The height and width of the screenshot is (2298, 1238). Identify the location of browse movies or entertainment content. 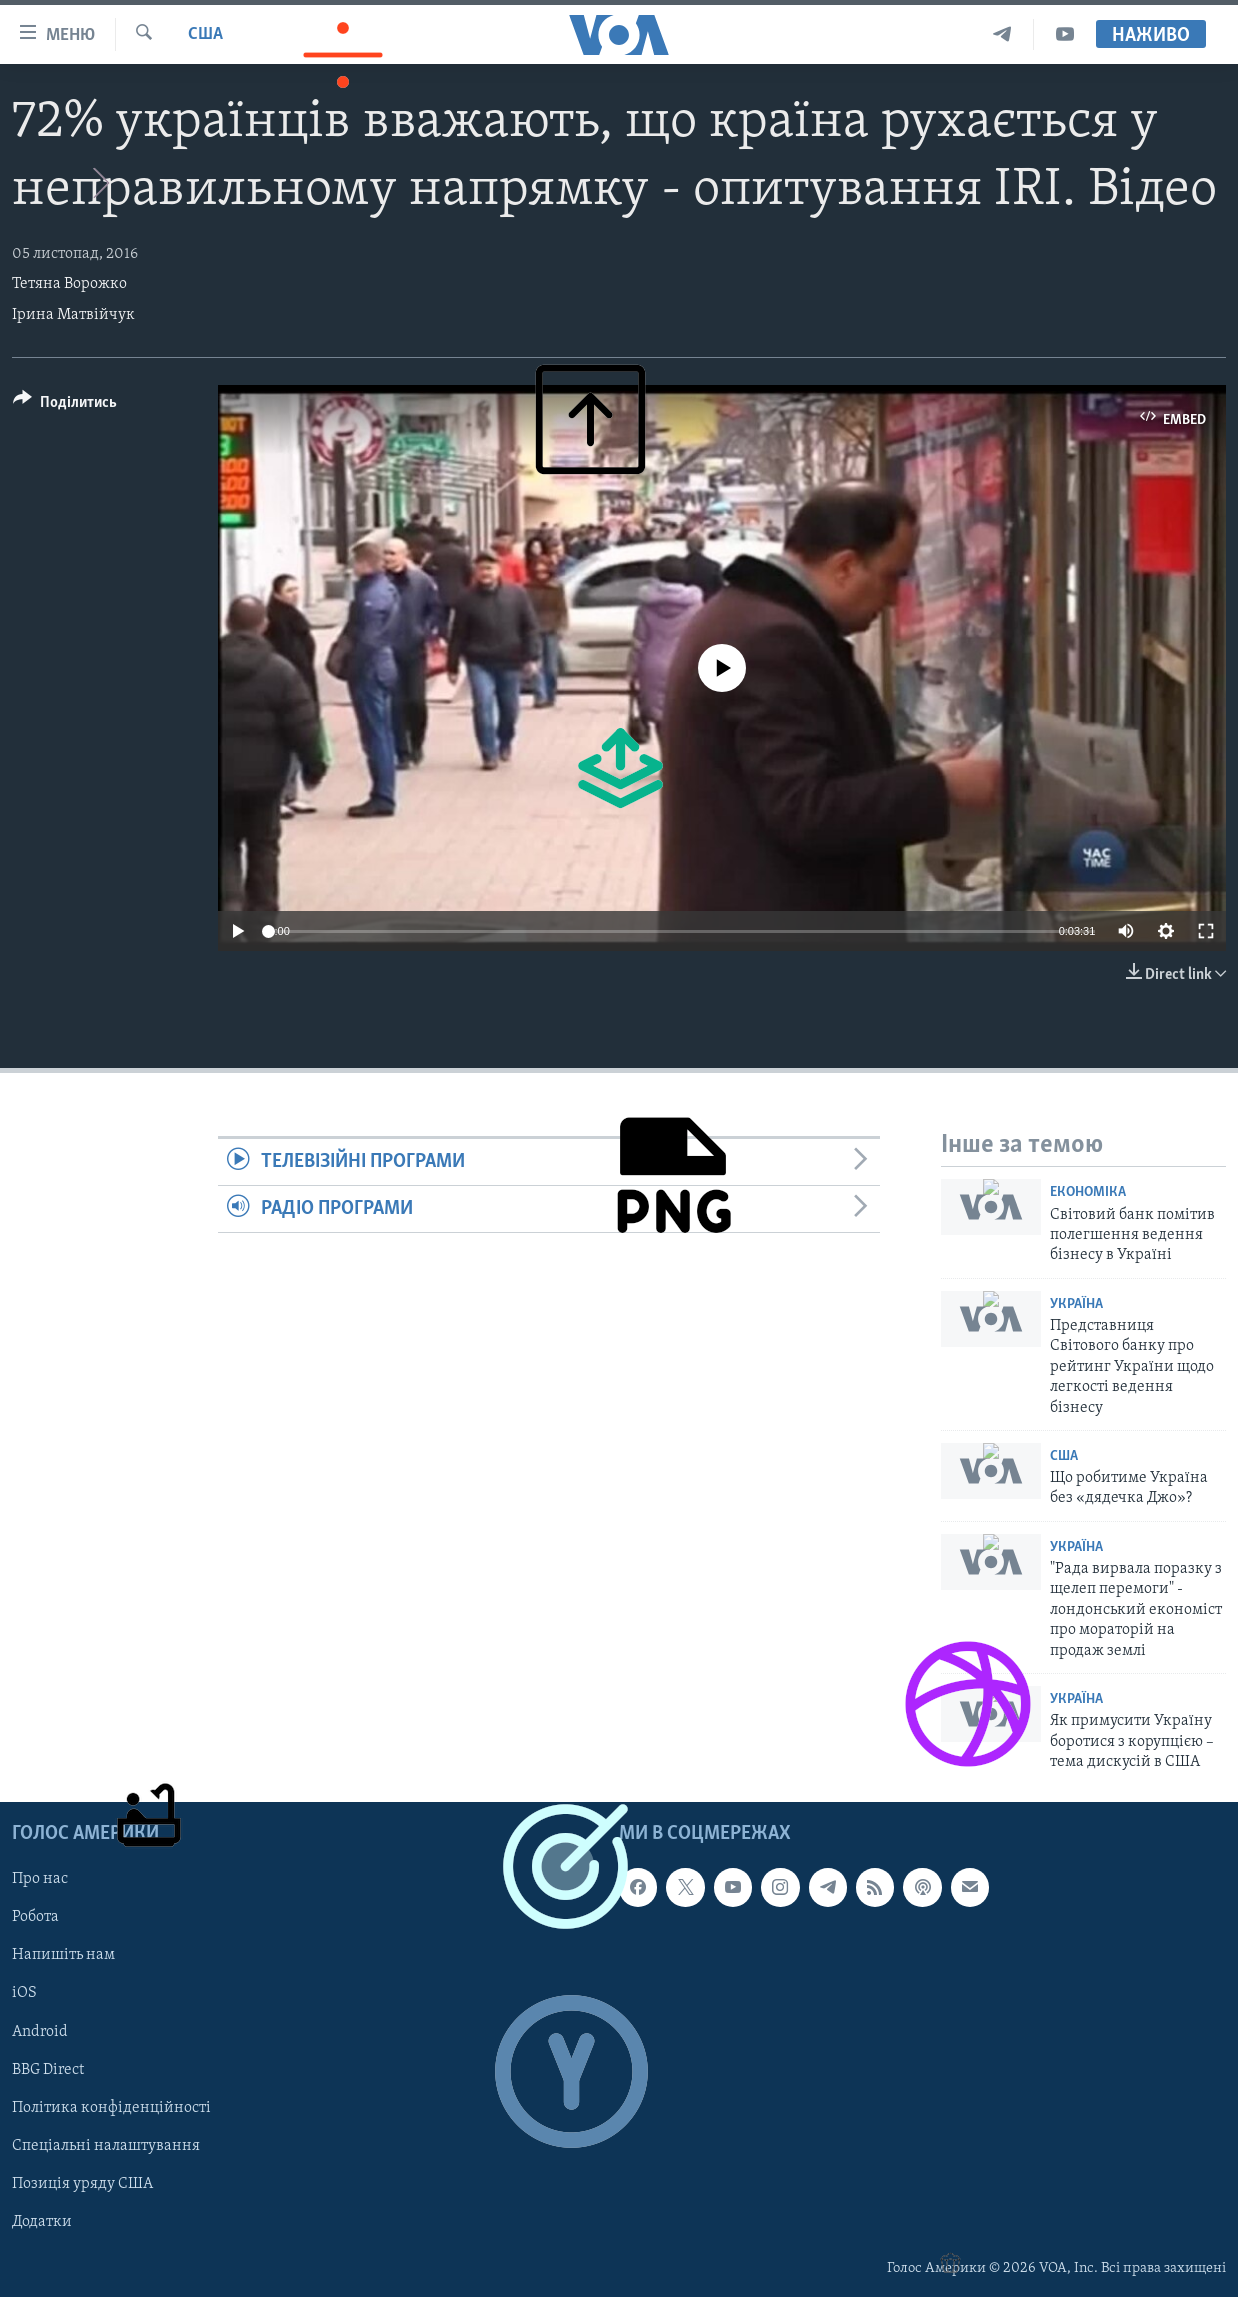
(950, 2263).